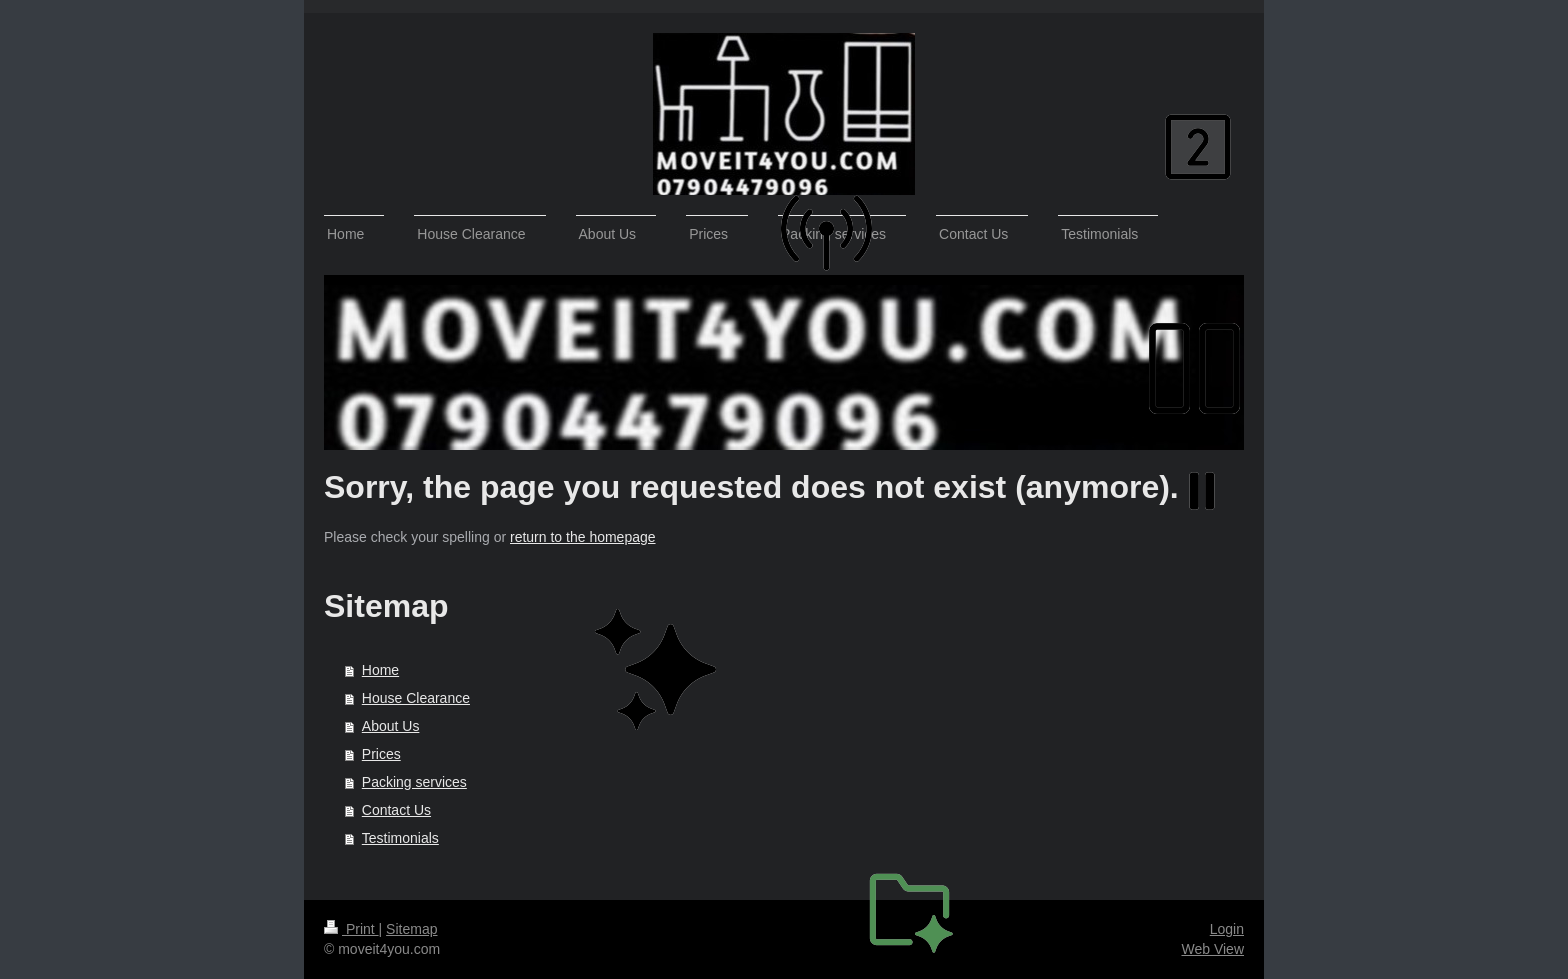 The width and height of the screenshot is (1568, 979). I want to click on create a new space or workspace, so click(909, 909).